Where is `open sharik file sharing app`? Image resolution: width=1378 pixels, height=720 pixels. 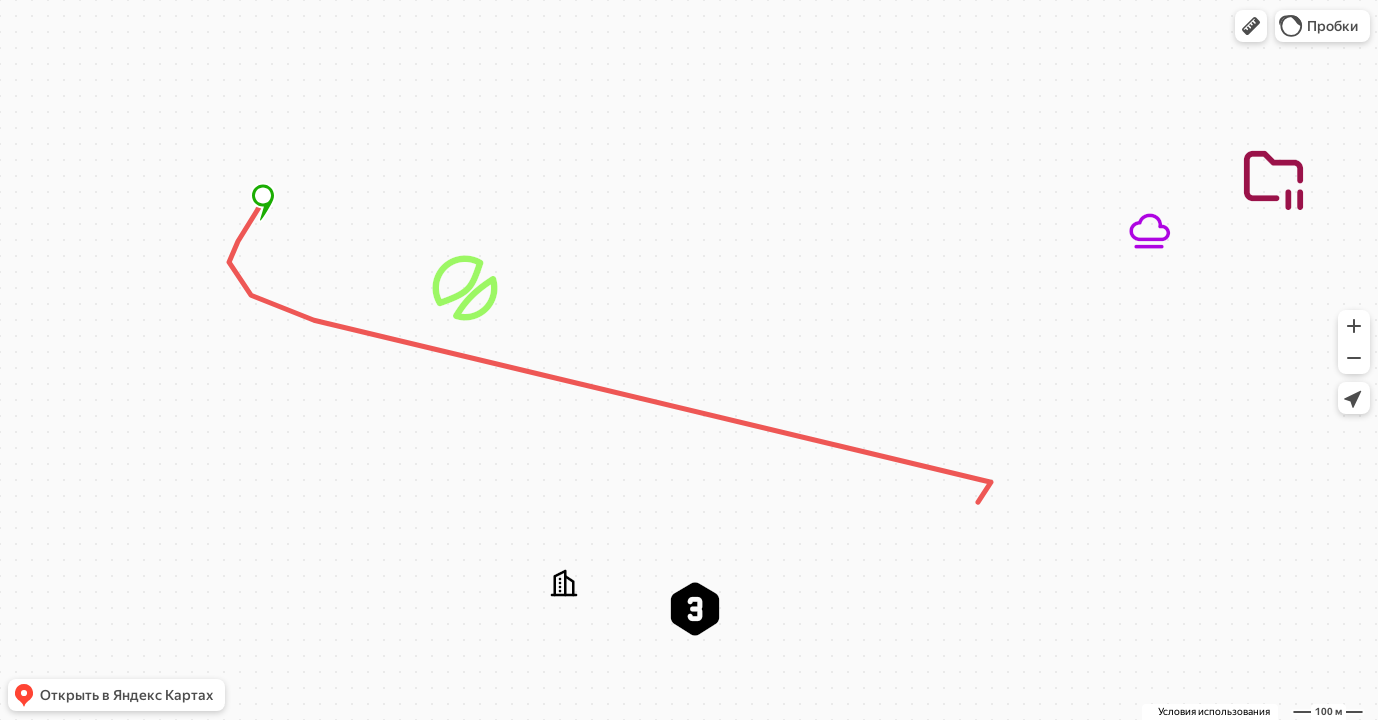 open sharik file sharing app is located at coordinates (465, 288).